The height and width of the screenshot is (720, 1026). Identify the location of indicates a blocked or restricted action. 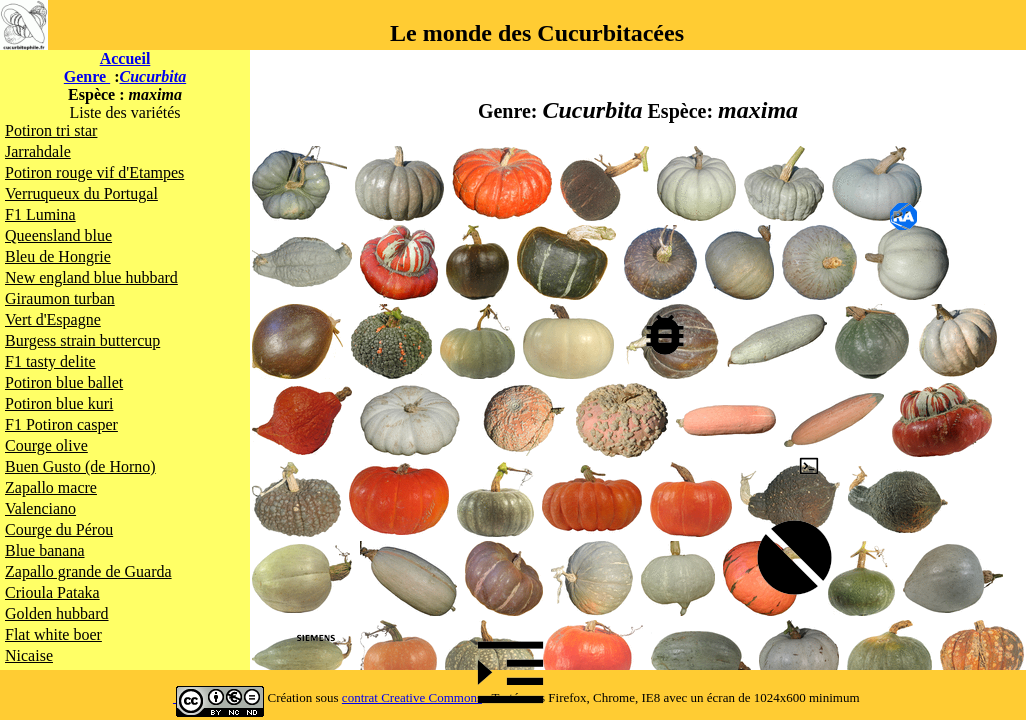
(794, 557).